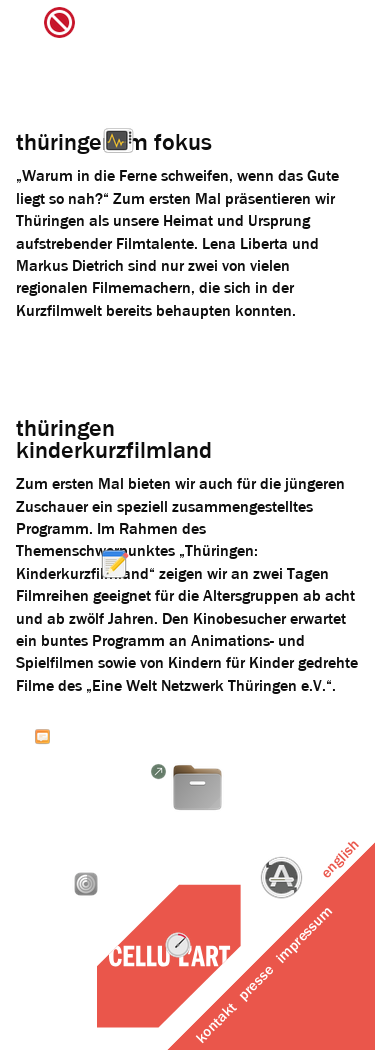 The width and height of the screenshot is (375, 1050). Describe the element at coordinates (114, 564) in the screenshot. I see `open the text editor application` at that location.